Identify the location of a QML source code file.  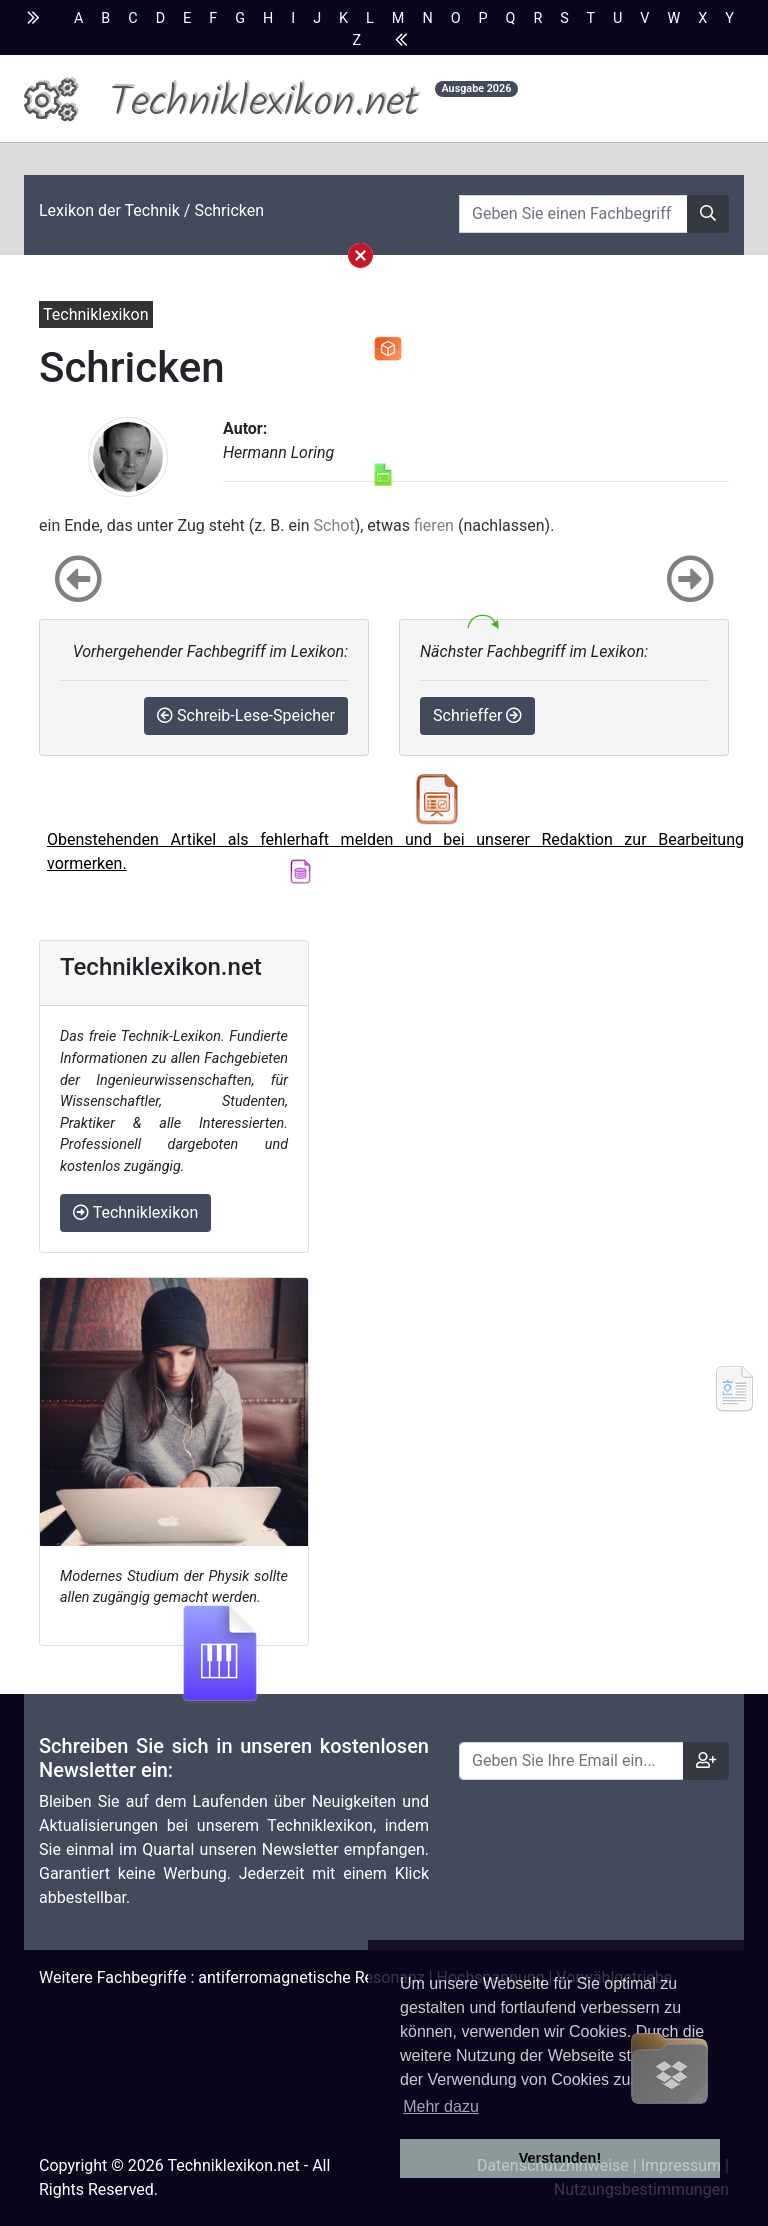
(383, 475).